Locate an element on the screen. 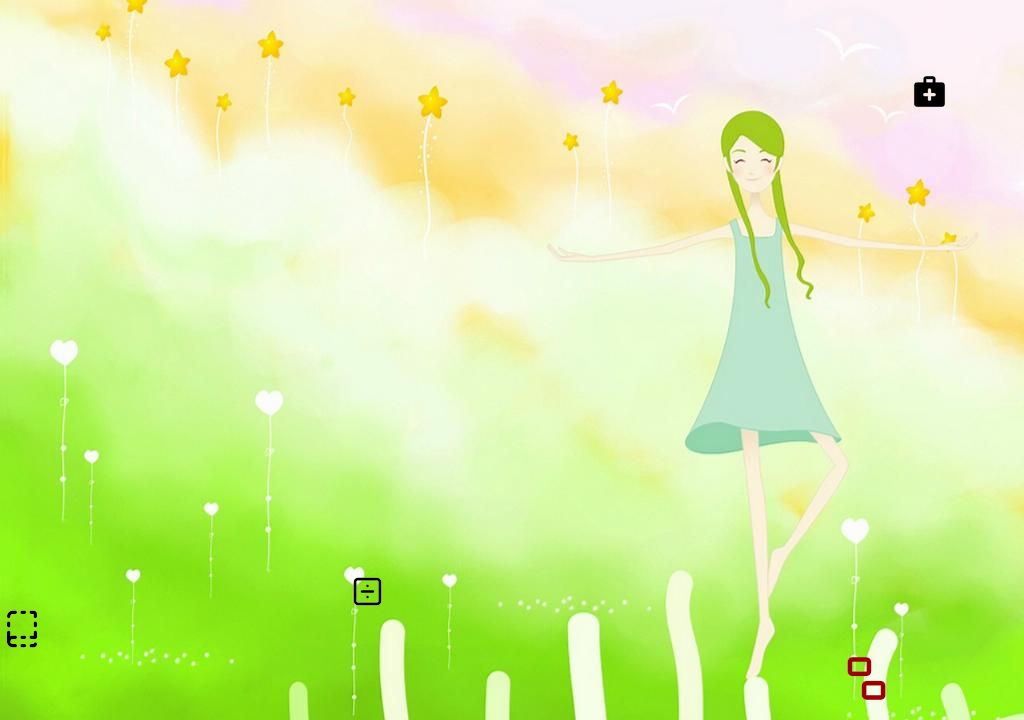  ungroup selected objects is located at coordinates (866, 678).